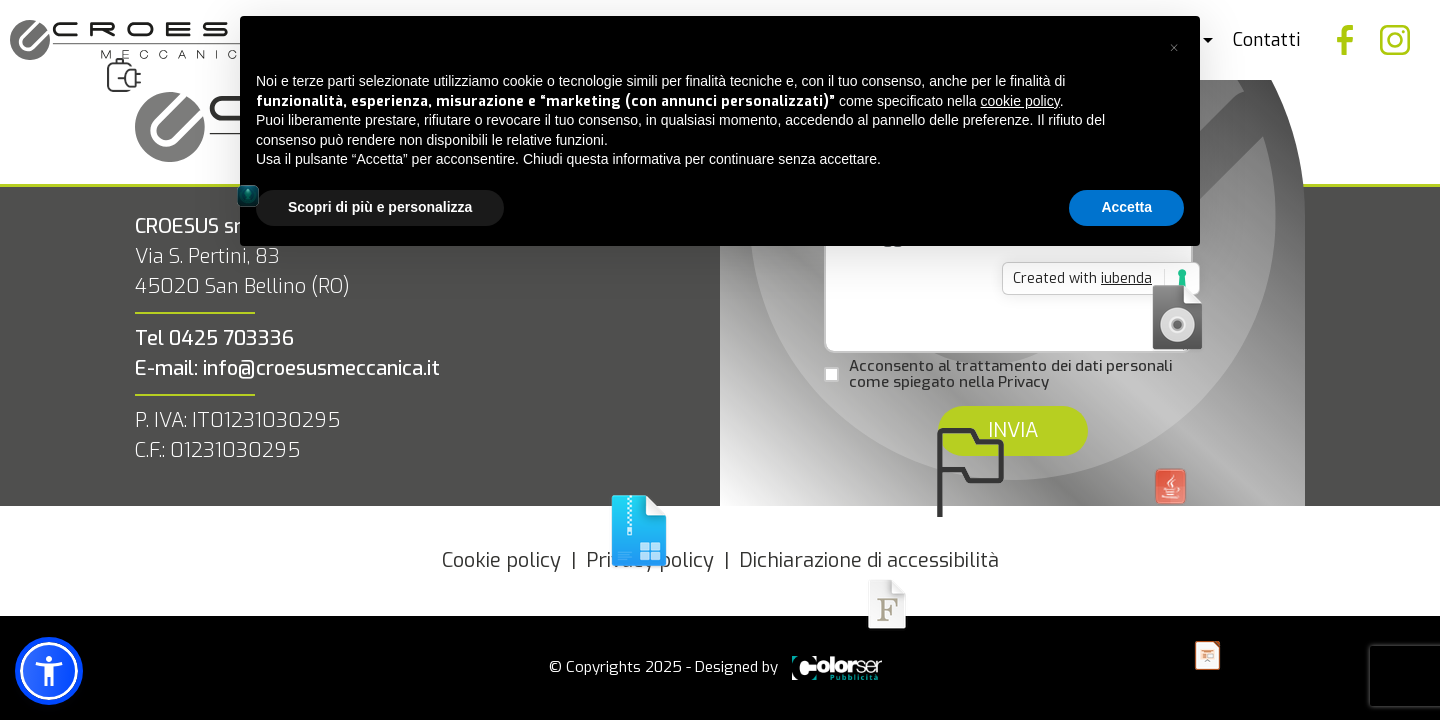 The height and width of the screenshot is (720, 1440). I want to click on access region or language settings, so click(970, 472).